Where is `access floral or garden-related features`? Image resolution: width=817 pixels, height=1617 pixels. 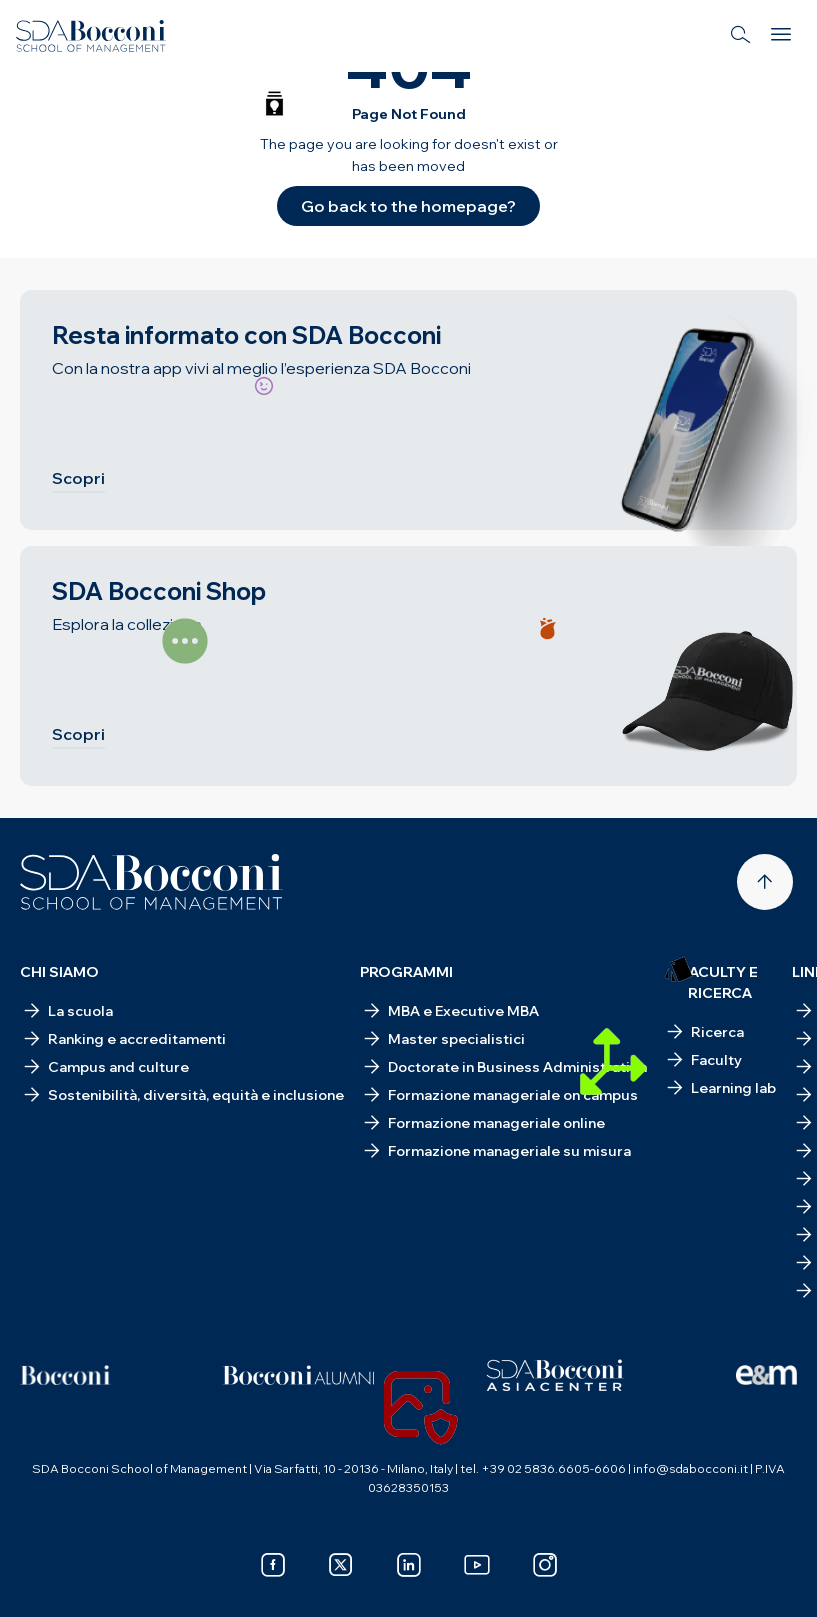 access floral or garden-related features is located at coordinates (547, 628).